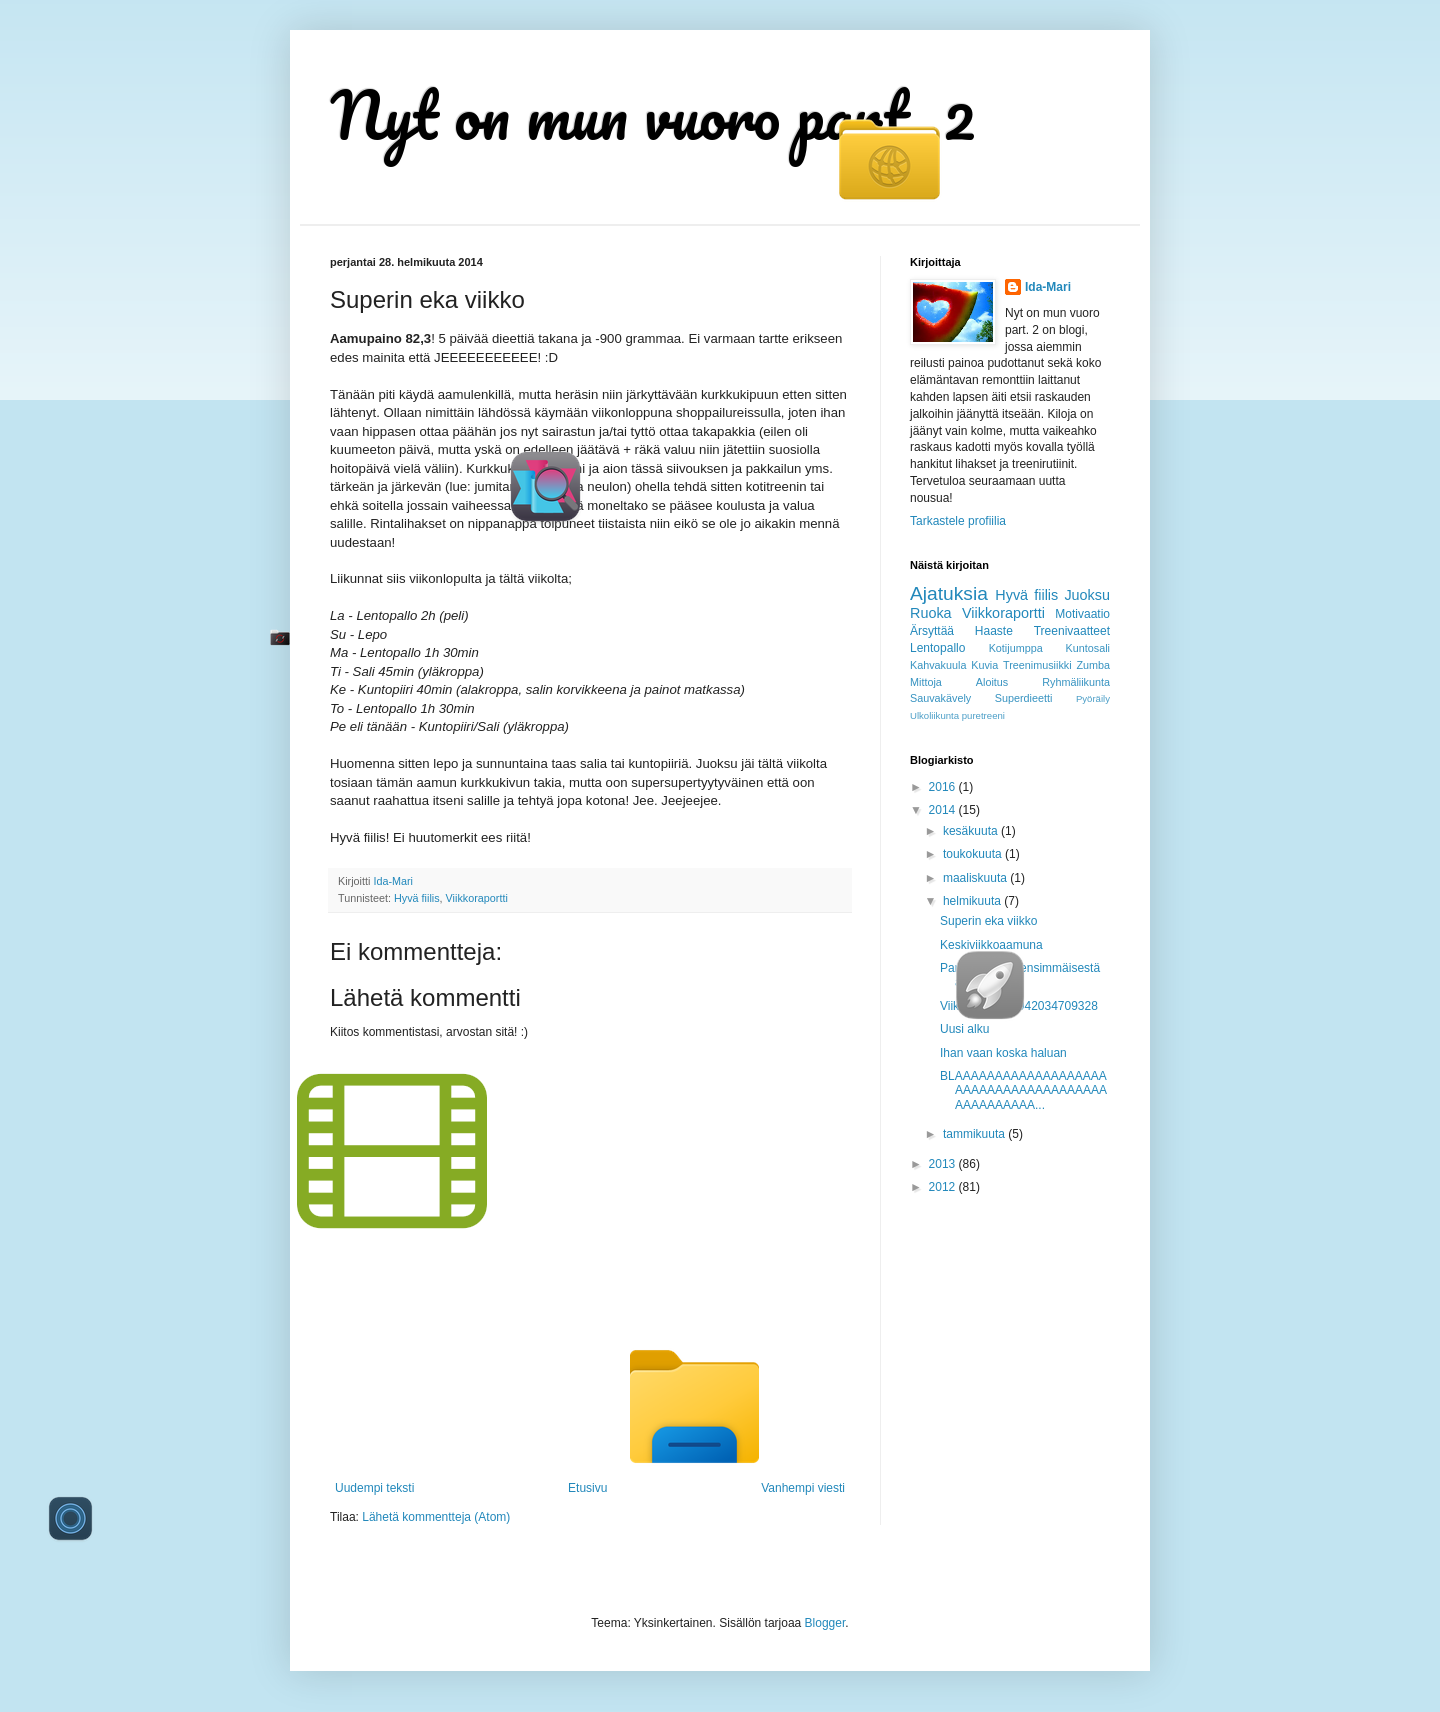  What do you see at coordinates (889, 159) in the screenshot?
I see `folder containing HTML or web files` at bounding box center [889, 159].